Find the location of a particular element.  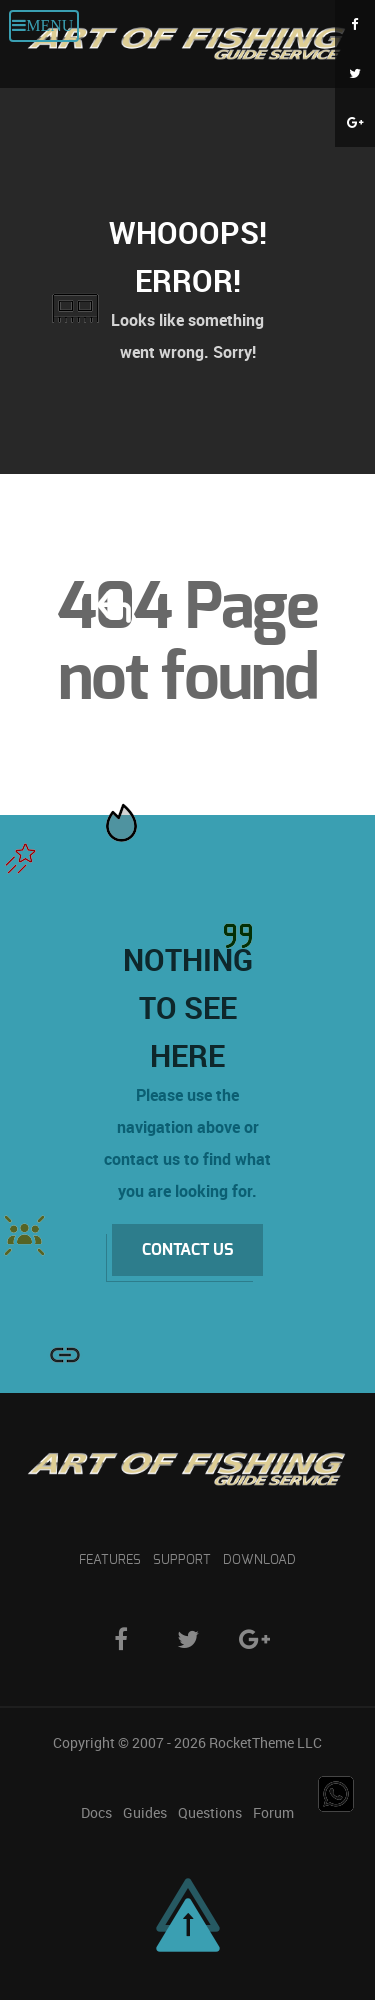

add to favorites or wishlist is located at coordinates (20, 858).